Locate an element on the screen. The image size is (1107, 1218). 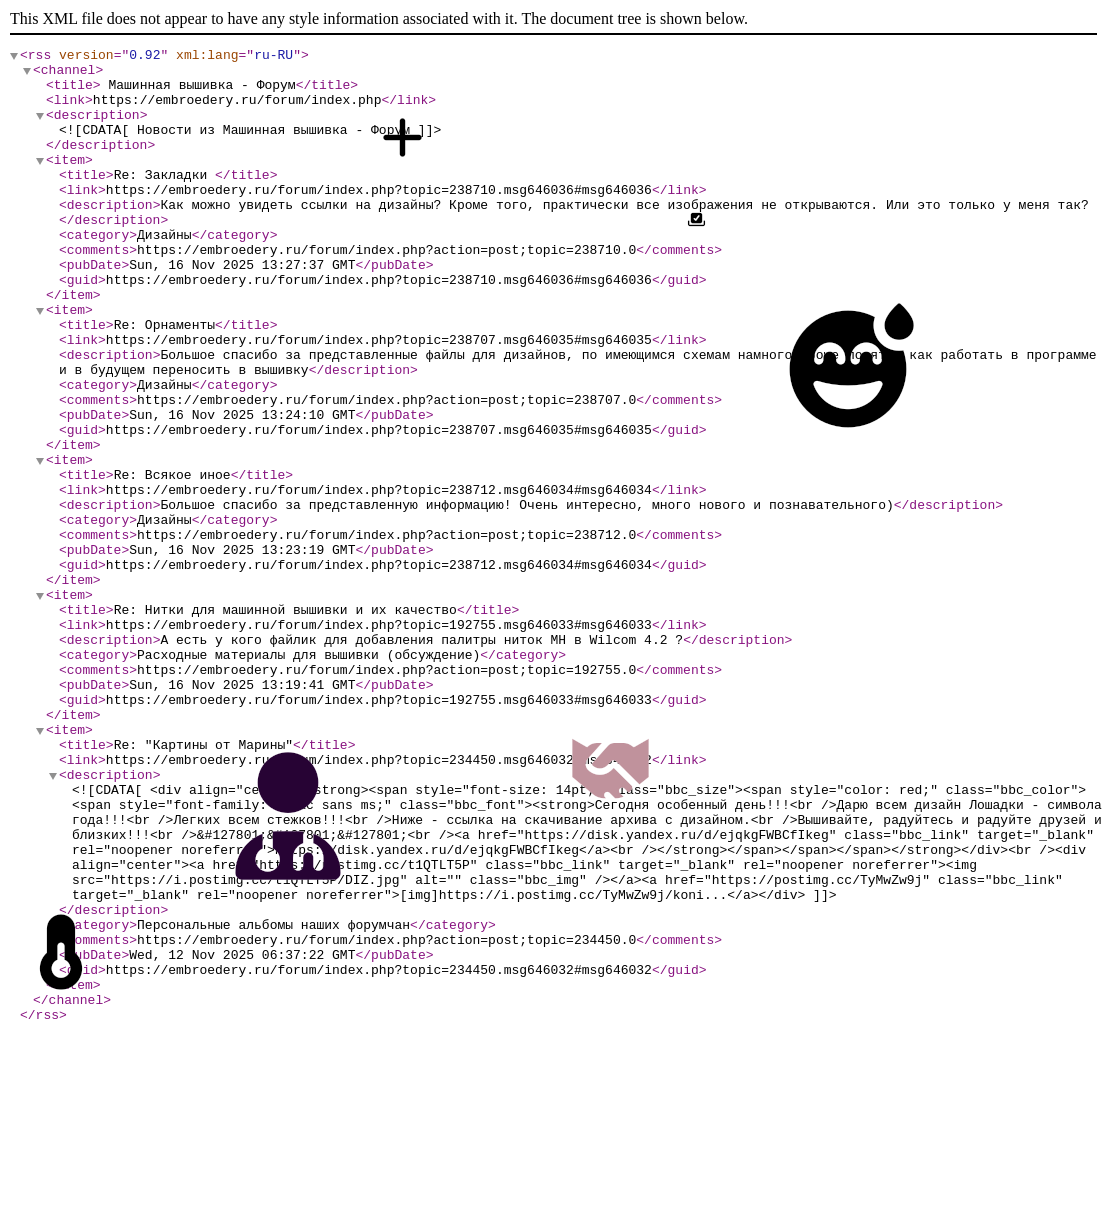
cast your vote or submit a ballot is located at coordinates (696, 219).